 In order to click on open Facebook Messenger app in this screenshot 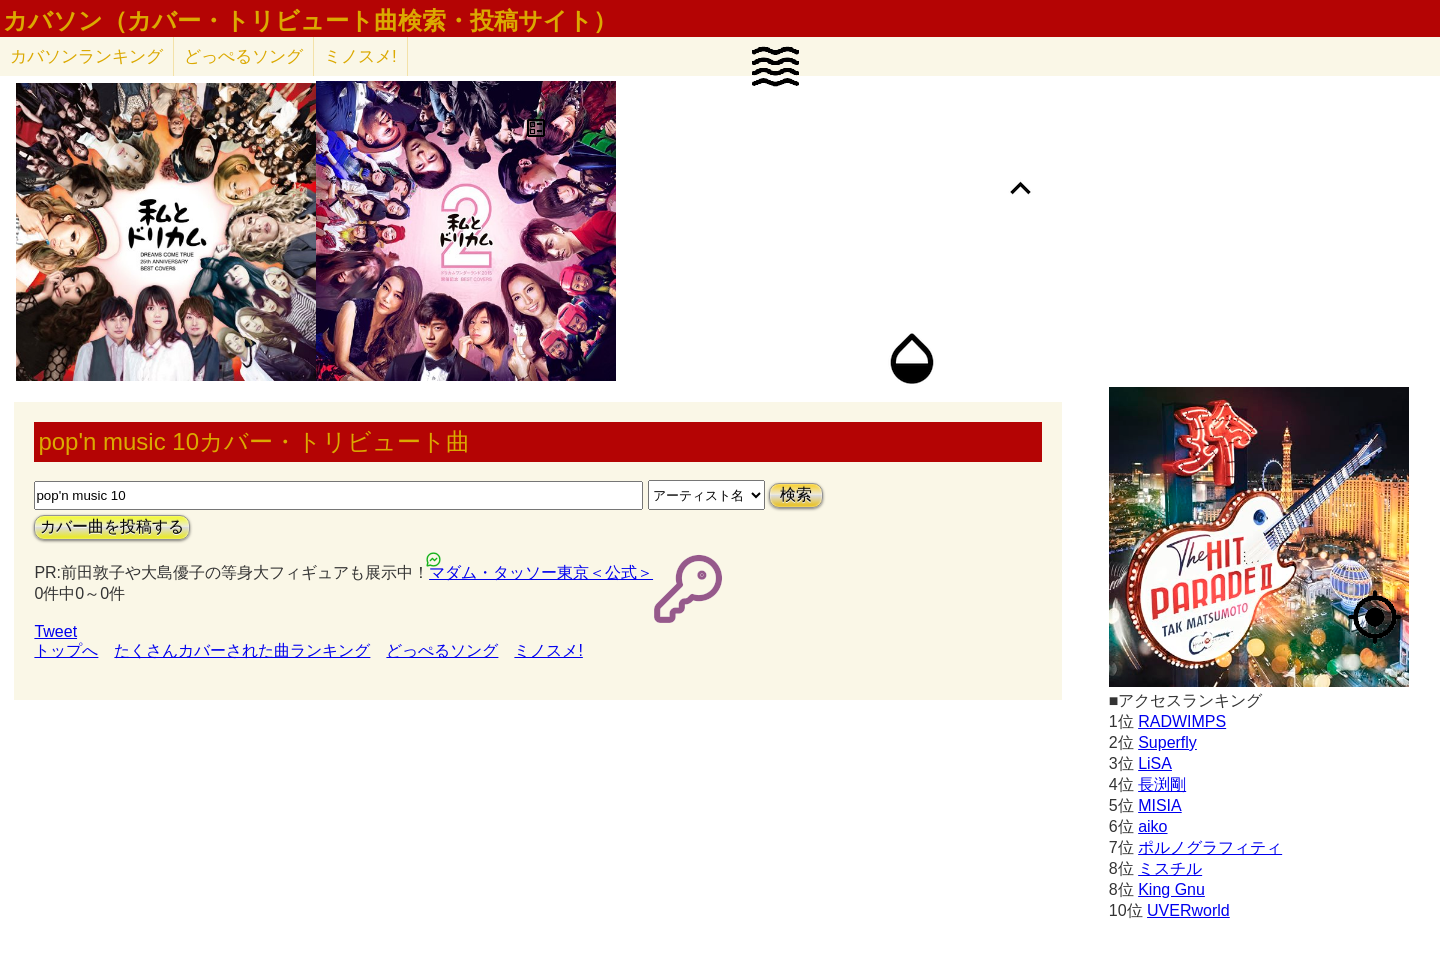, I will do `click(433, 559)`.